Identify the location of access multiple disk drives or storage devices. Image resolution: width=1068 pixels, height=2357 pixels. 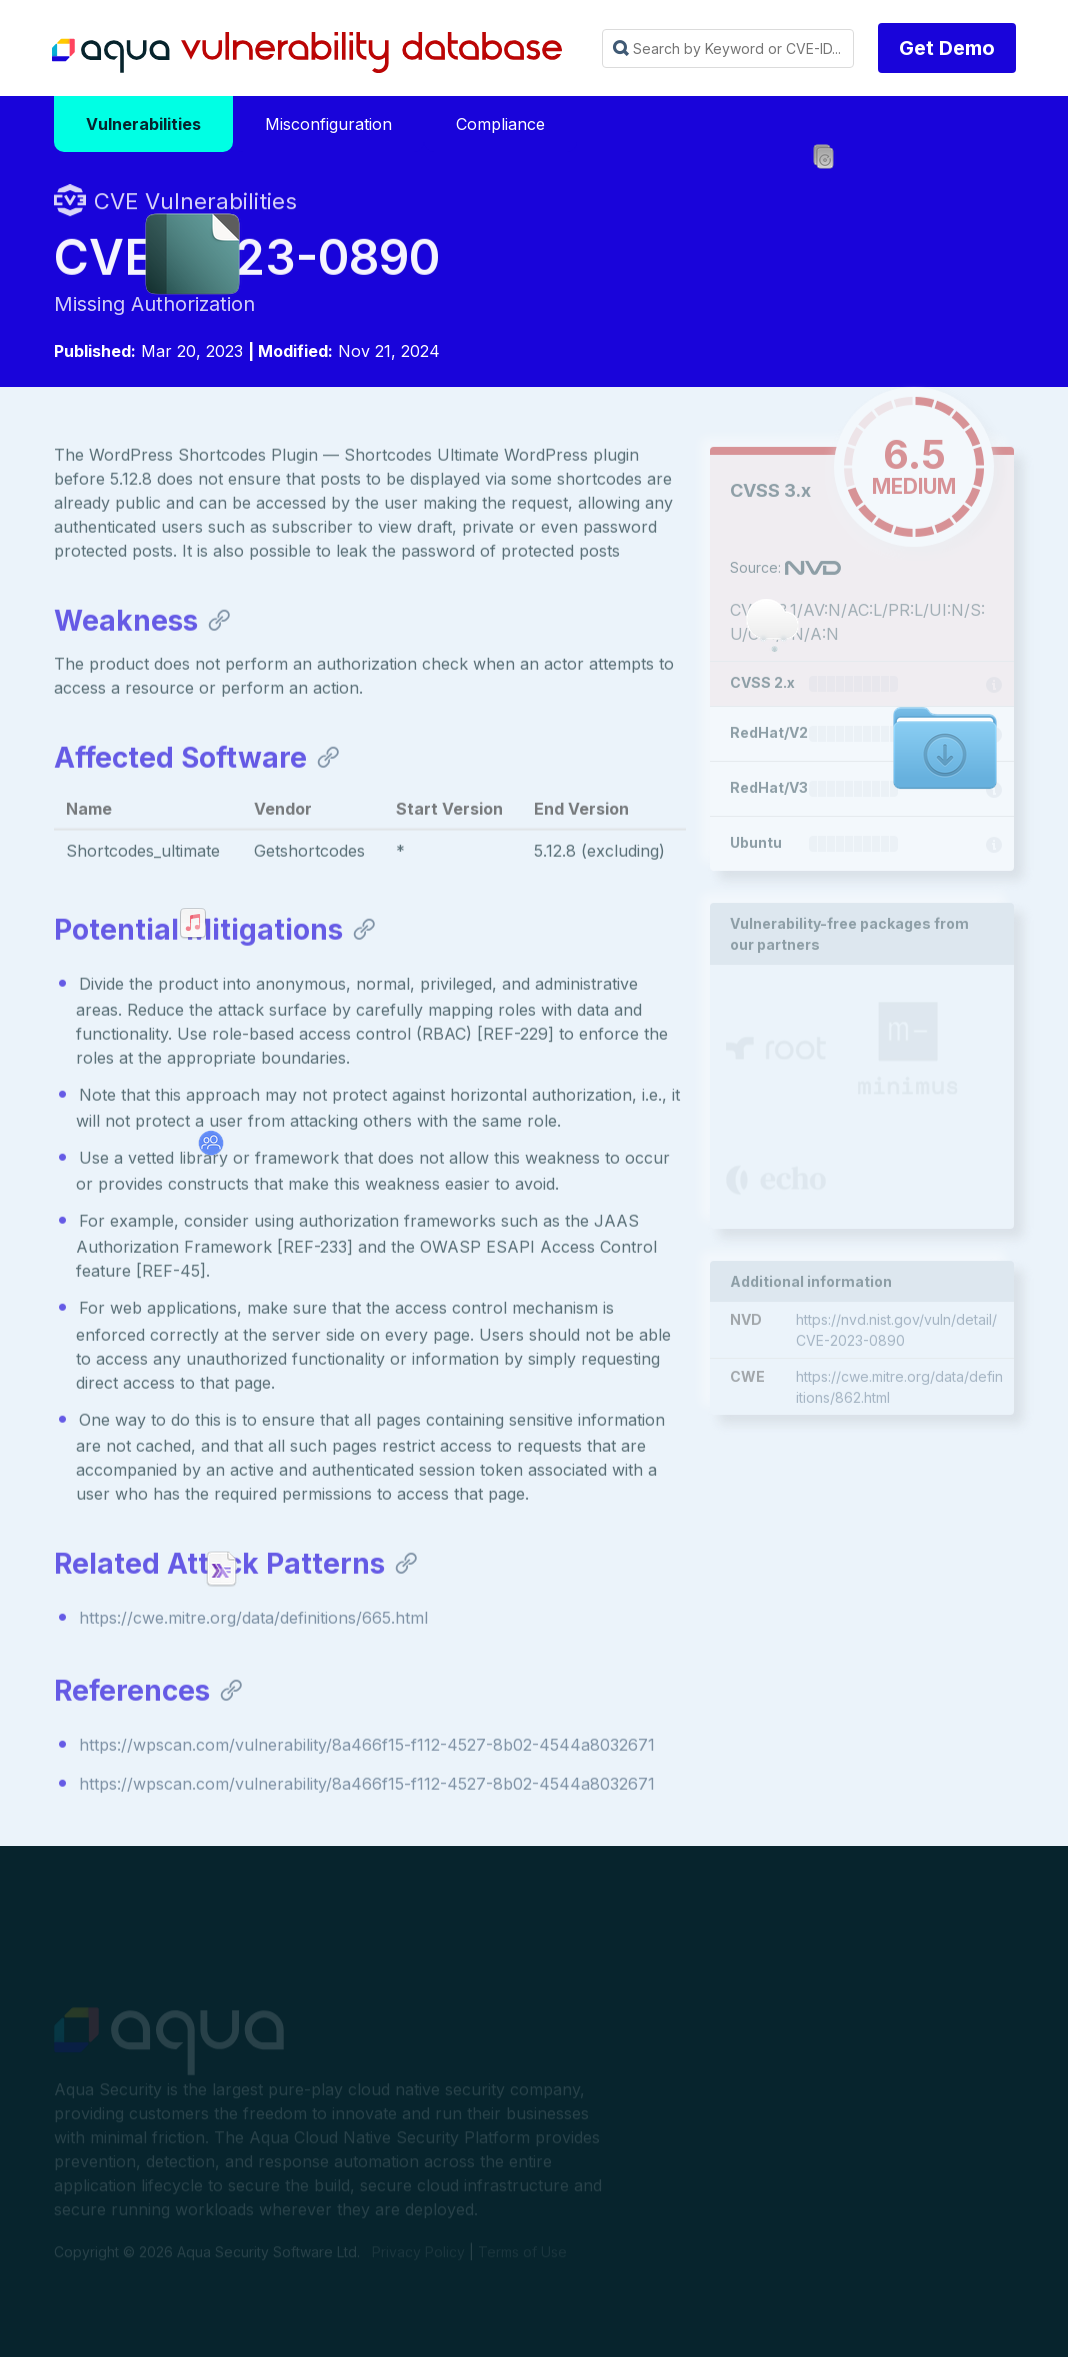
(823, 156).